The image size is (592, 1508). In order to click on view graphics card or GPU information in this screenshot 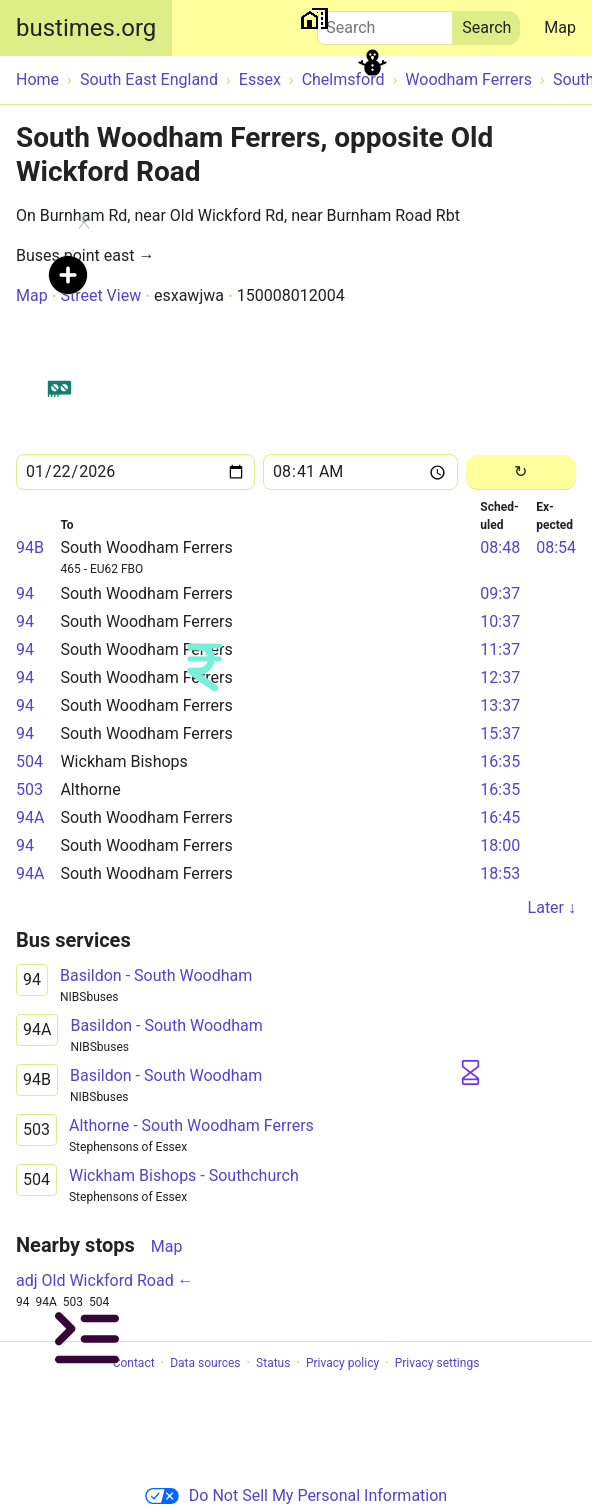, I will do `click(59, 388)`.